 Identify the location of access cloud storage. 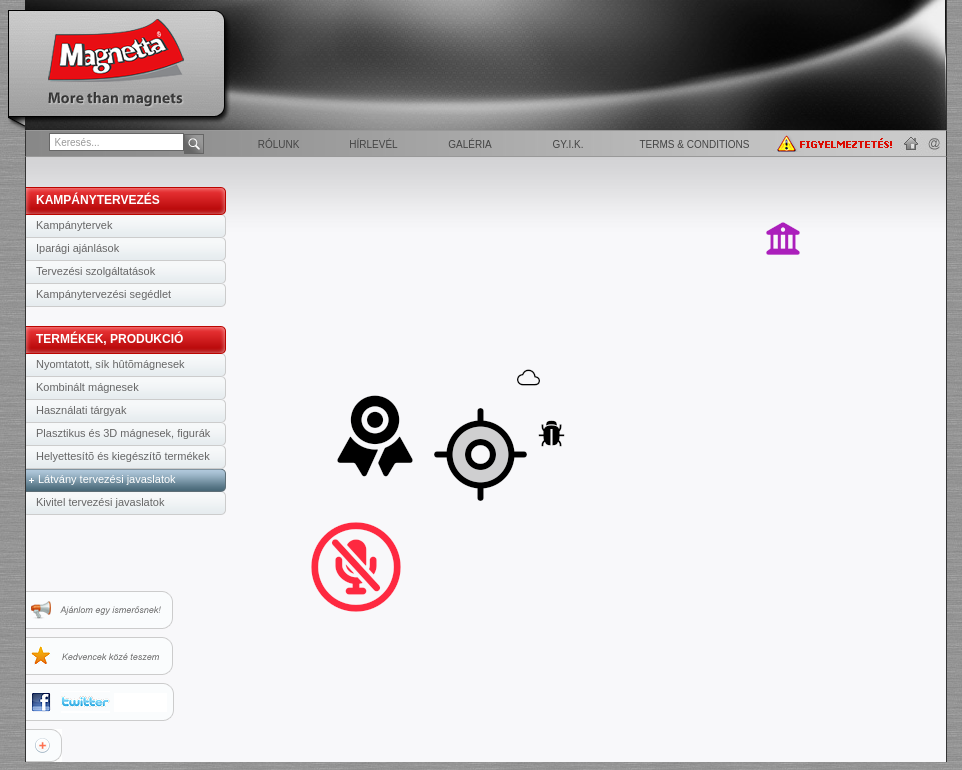
(528, 377).